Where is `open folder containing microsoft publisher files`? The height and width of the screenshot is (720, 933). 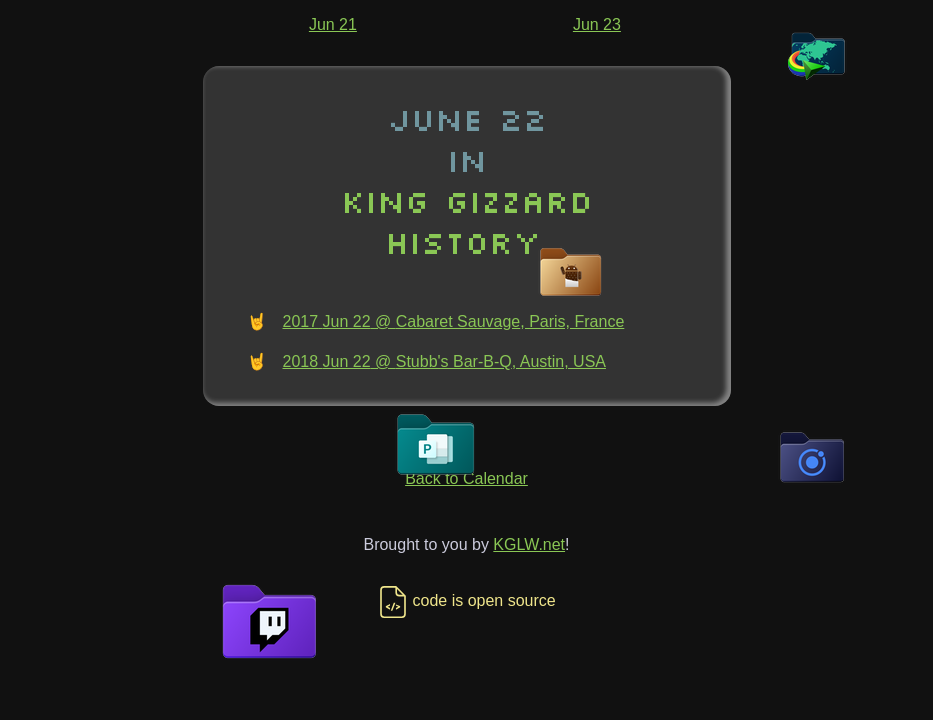
open folder containing microsoft publisher files is located at coordinates (435, 446).